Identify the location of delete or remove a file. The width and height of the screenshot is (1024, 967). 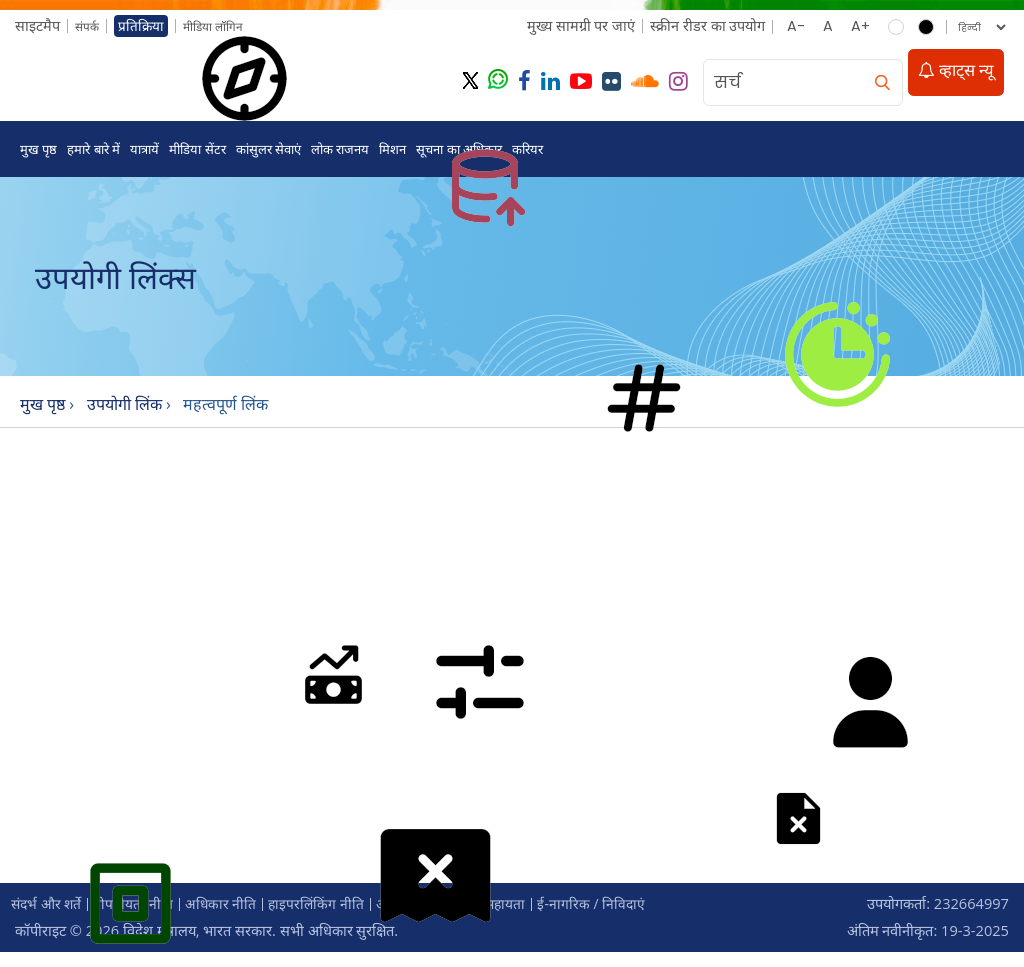
(798, 818).